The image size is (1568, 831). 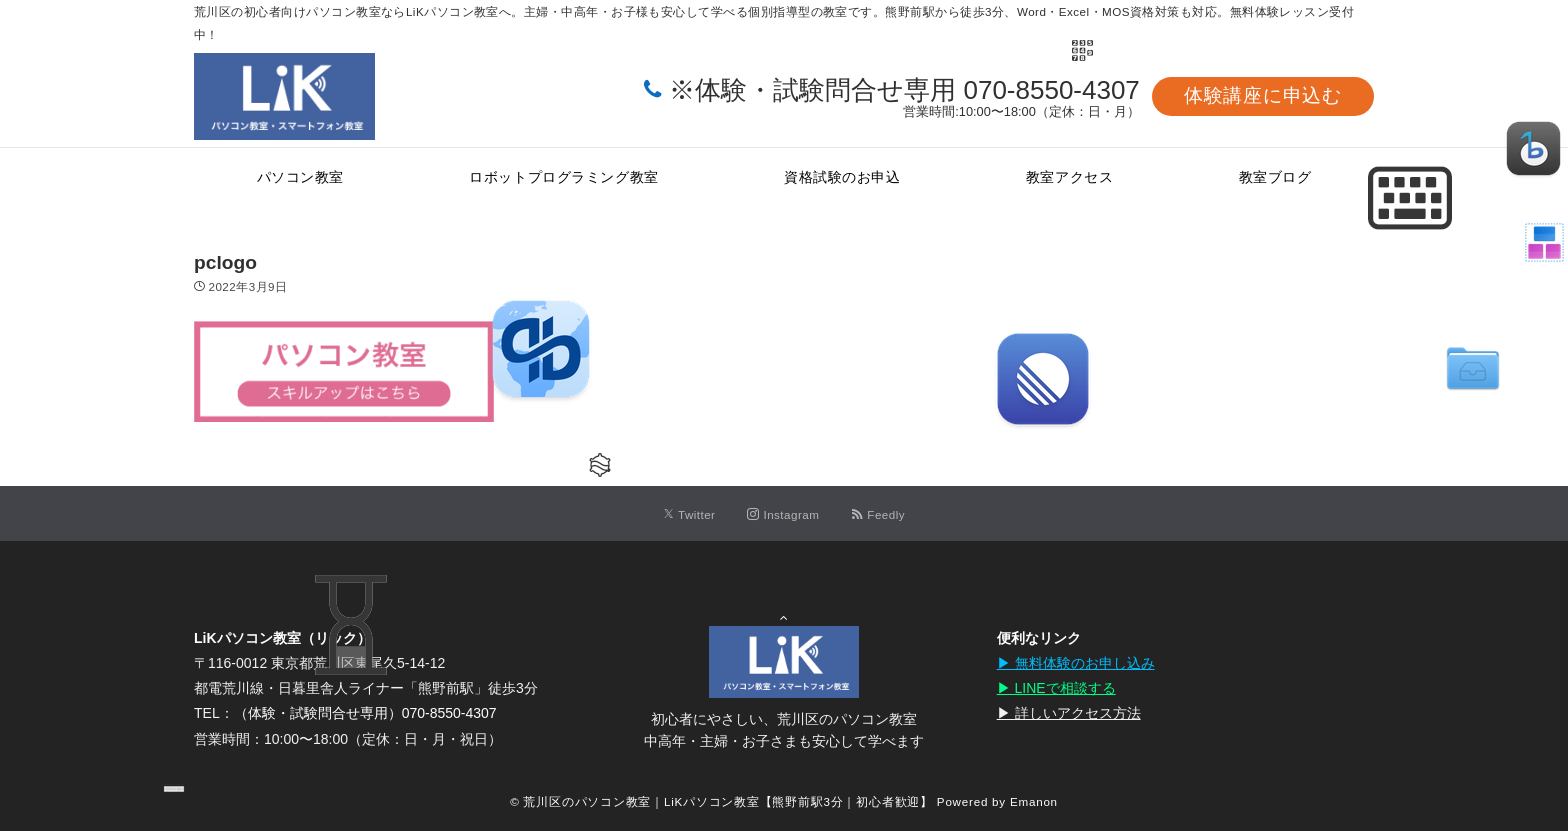 I want to click on open keyboard settings, so click(x=1410, y=198).